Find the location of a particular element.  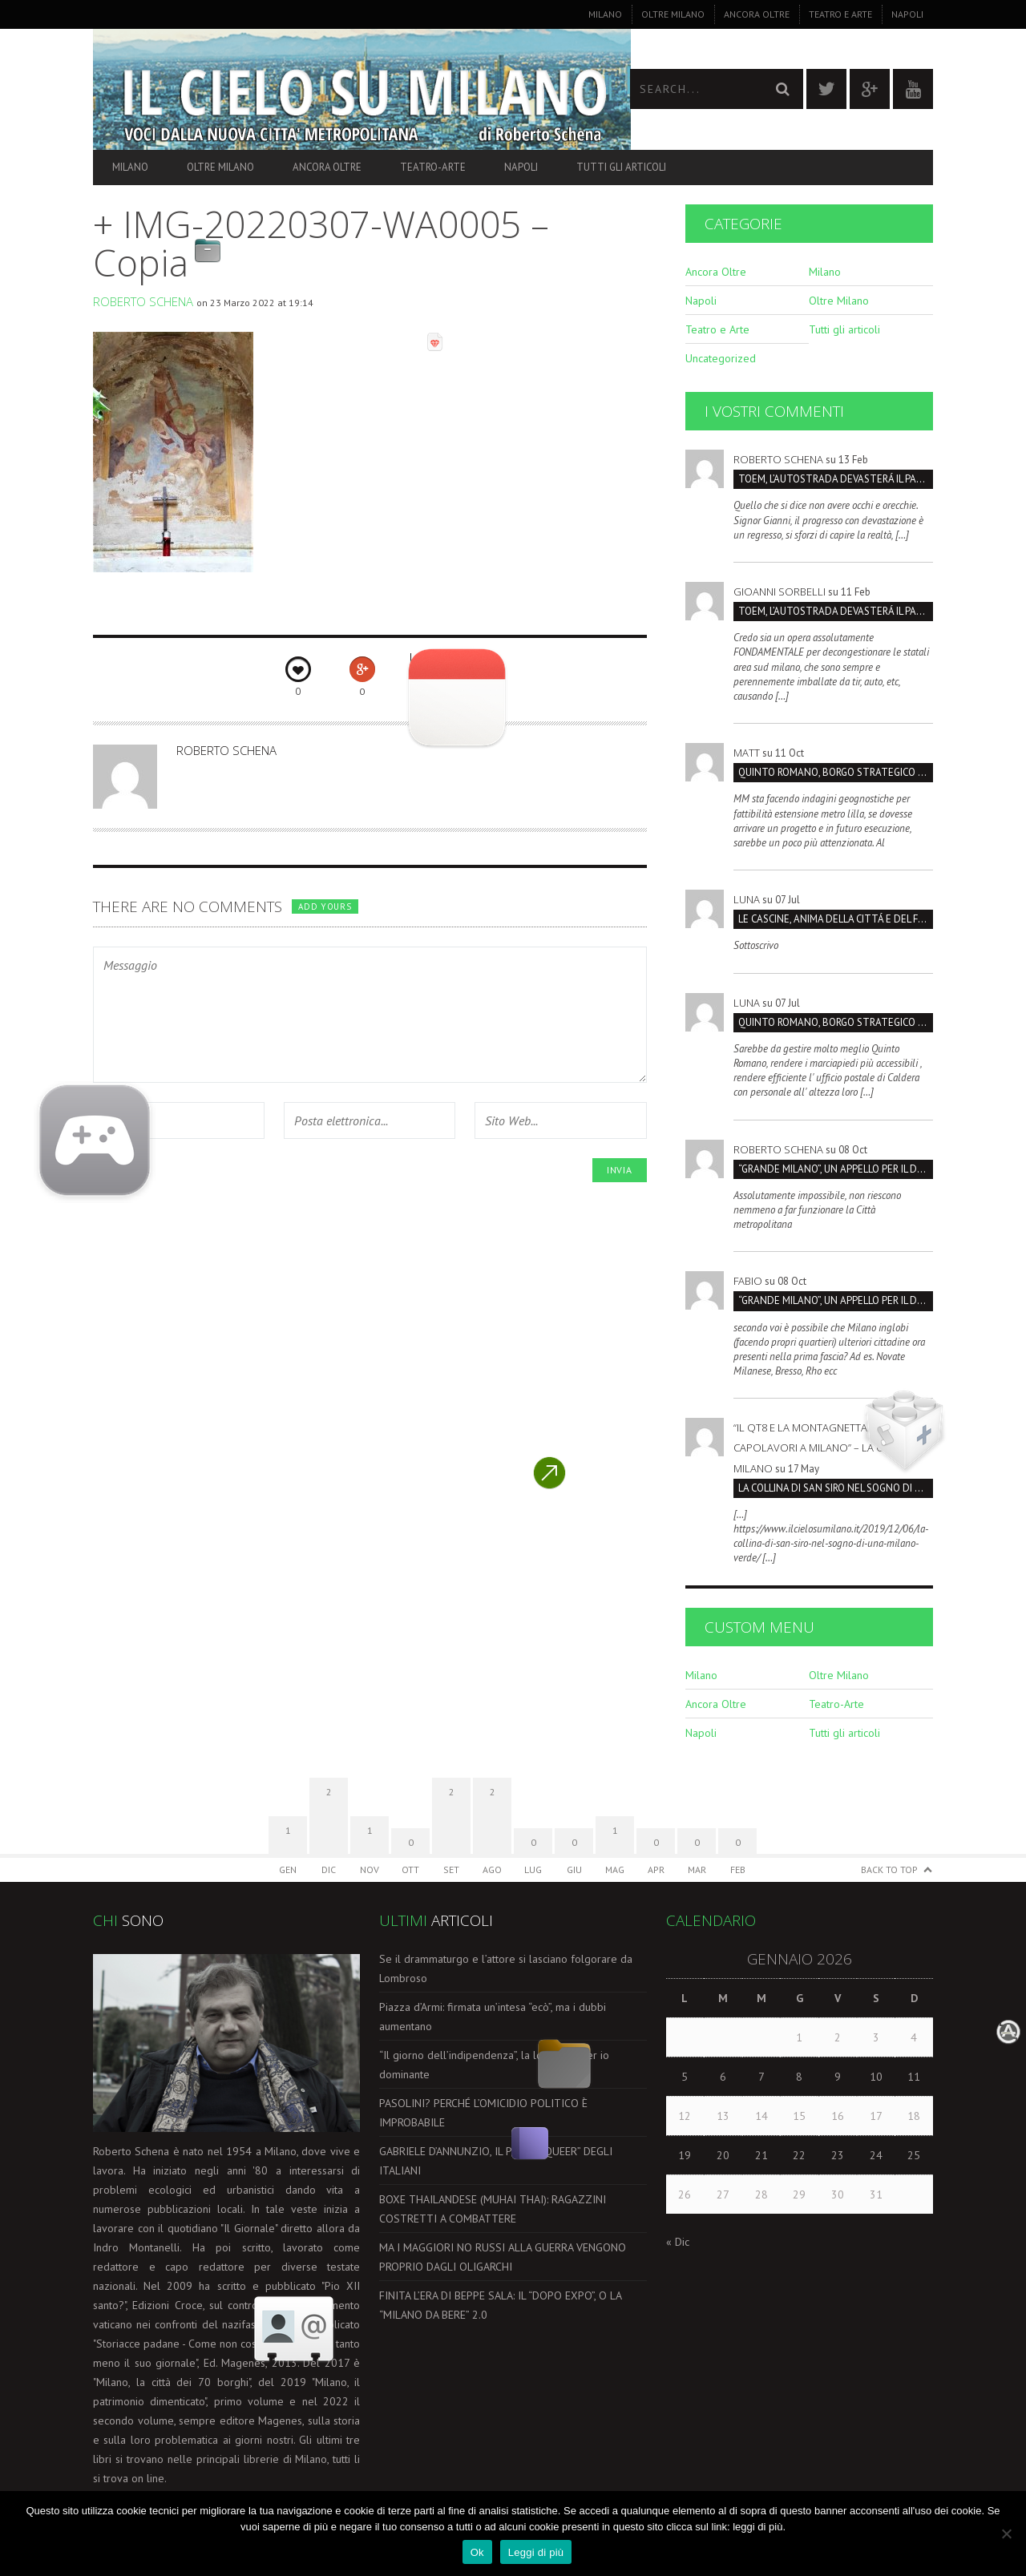

view contact card or vCard file is located at coordinates (293, 2329).